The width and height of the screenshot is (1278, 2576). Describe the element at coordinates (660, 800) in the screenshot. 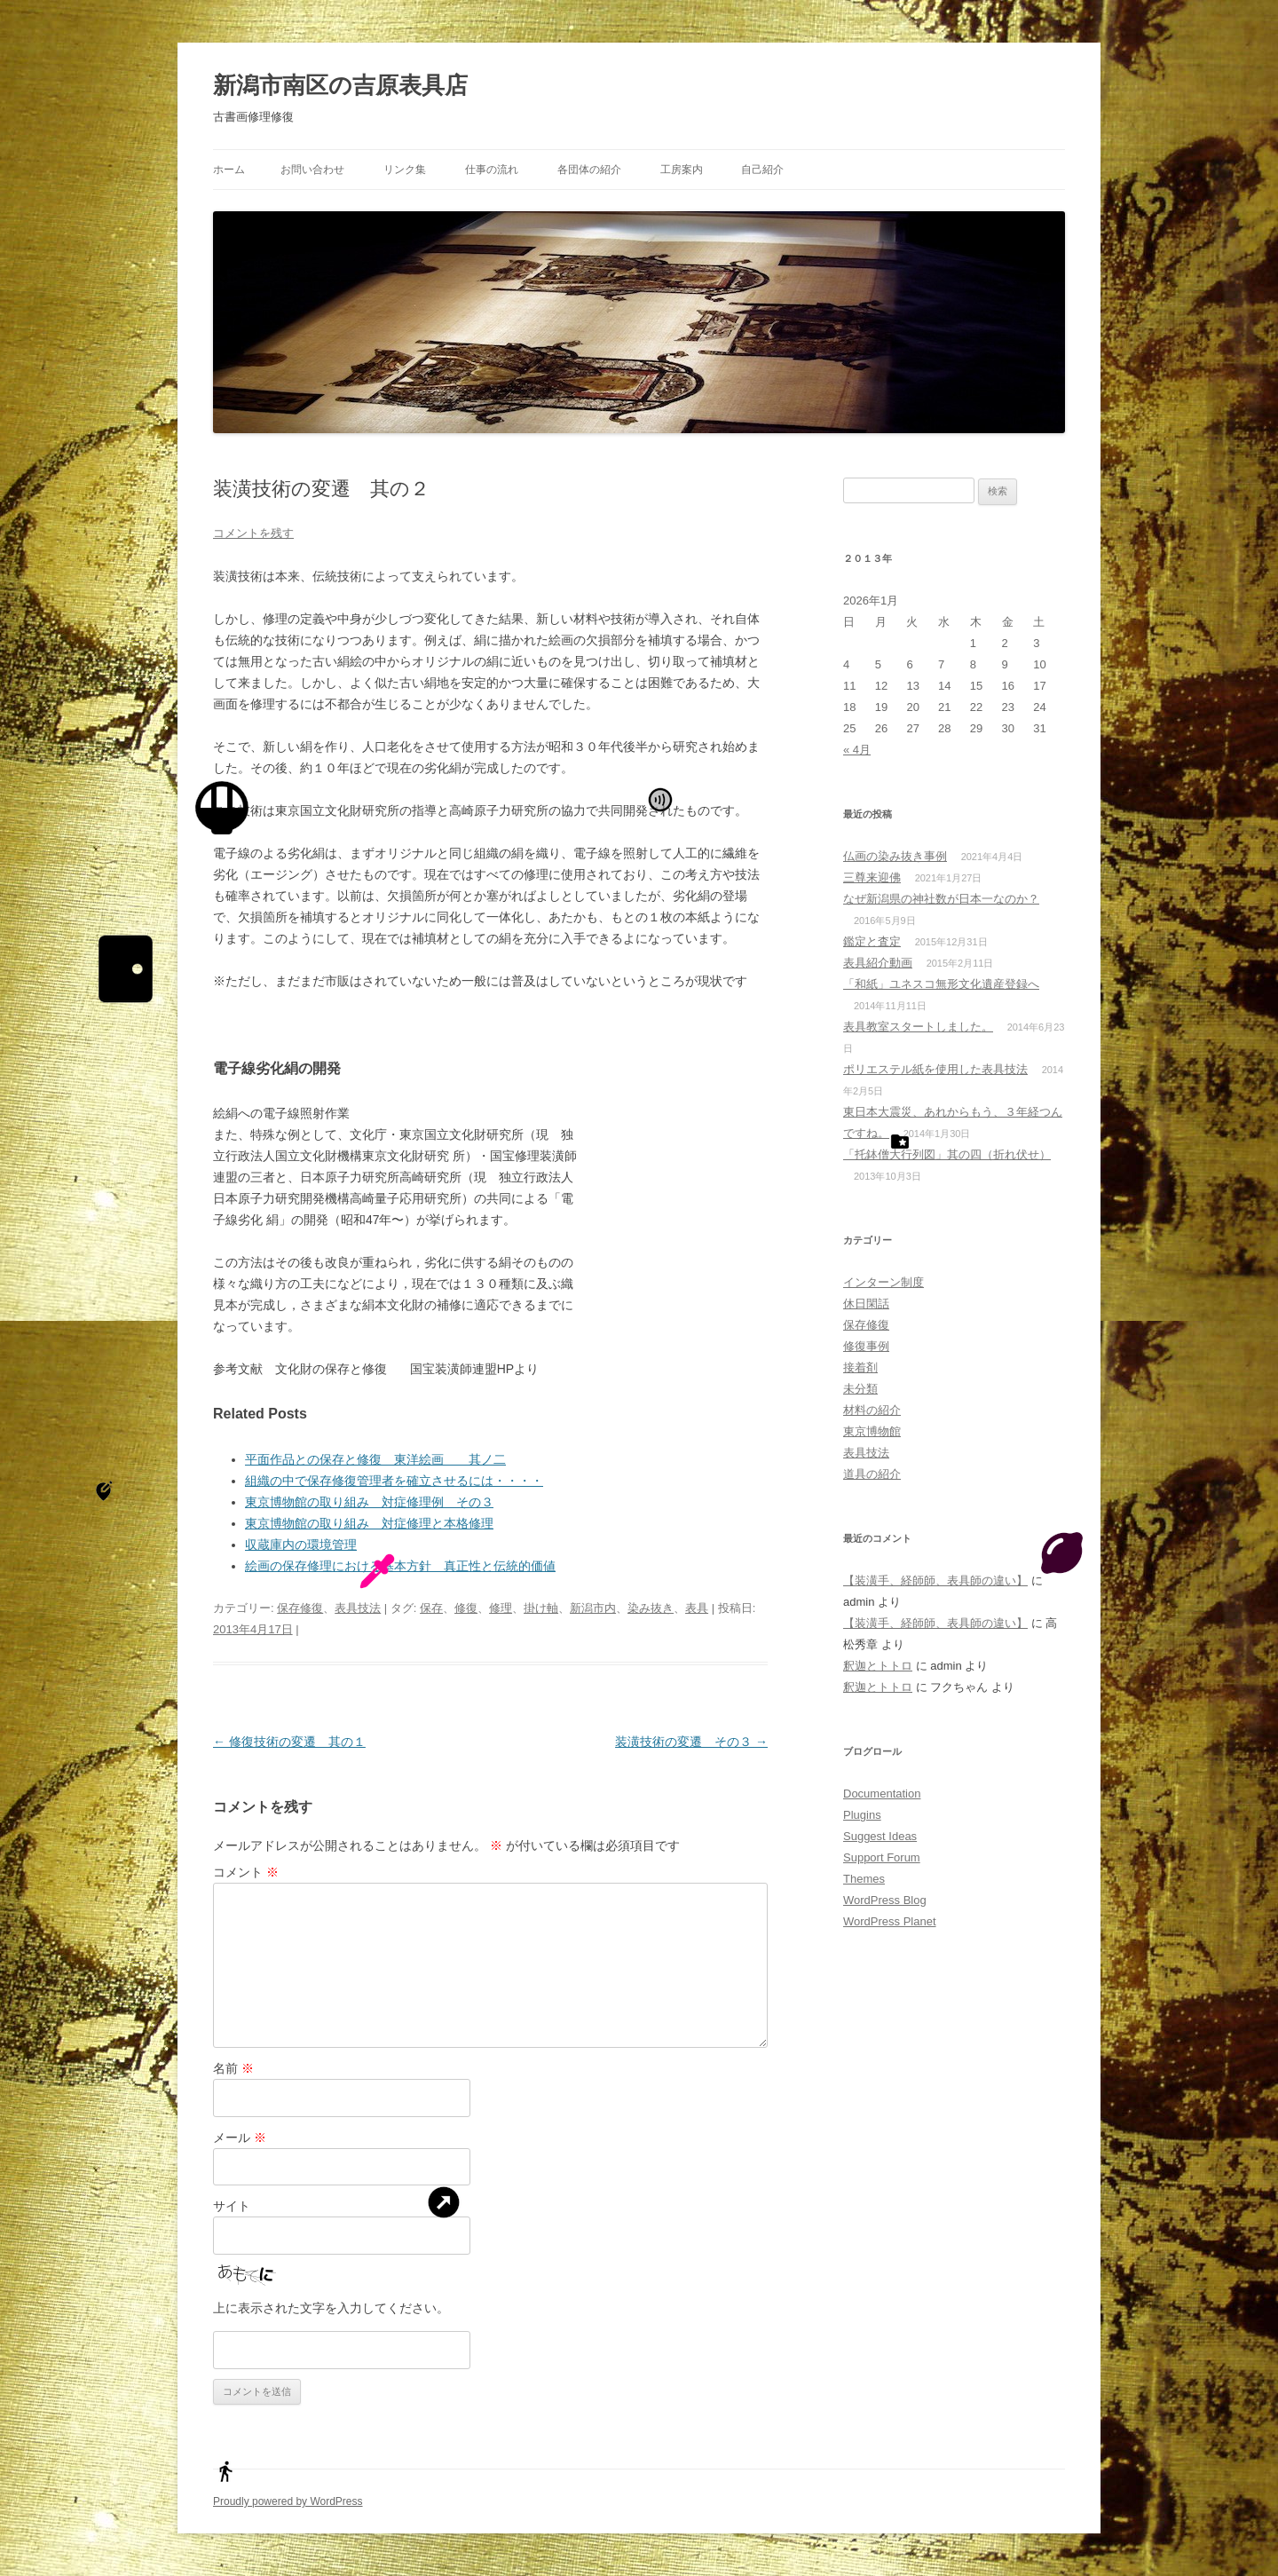

I see `tap to pay with contactless payment` at that location.